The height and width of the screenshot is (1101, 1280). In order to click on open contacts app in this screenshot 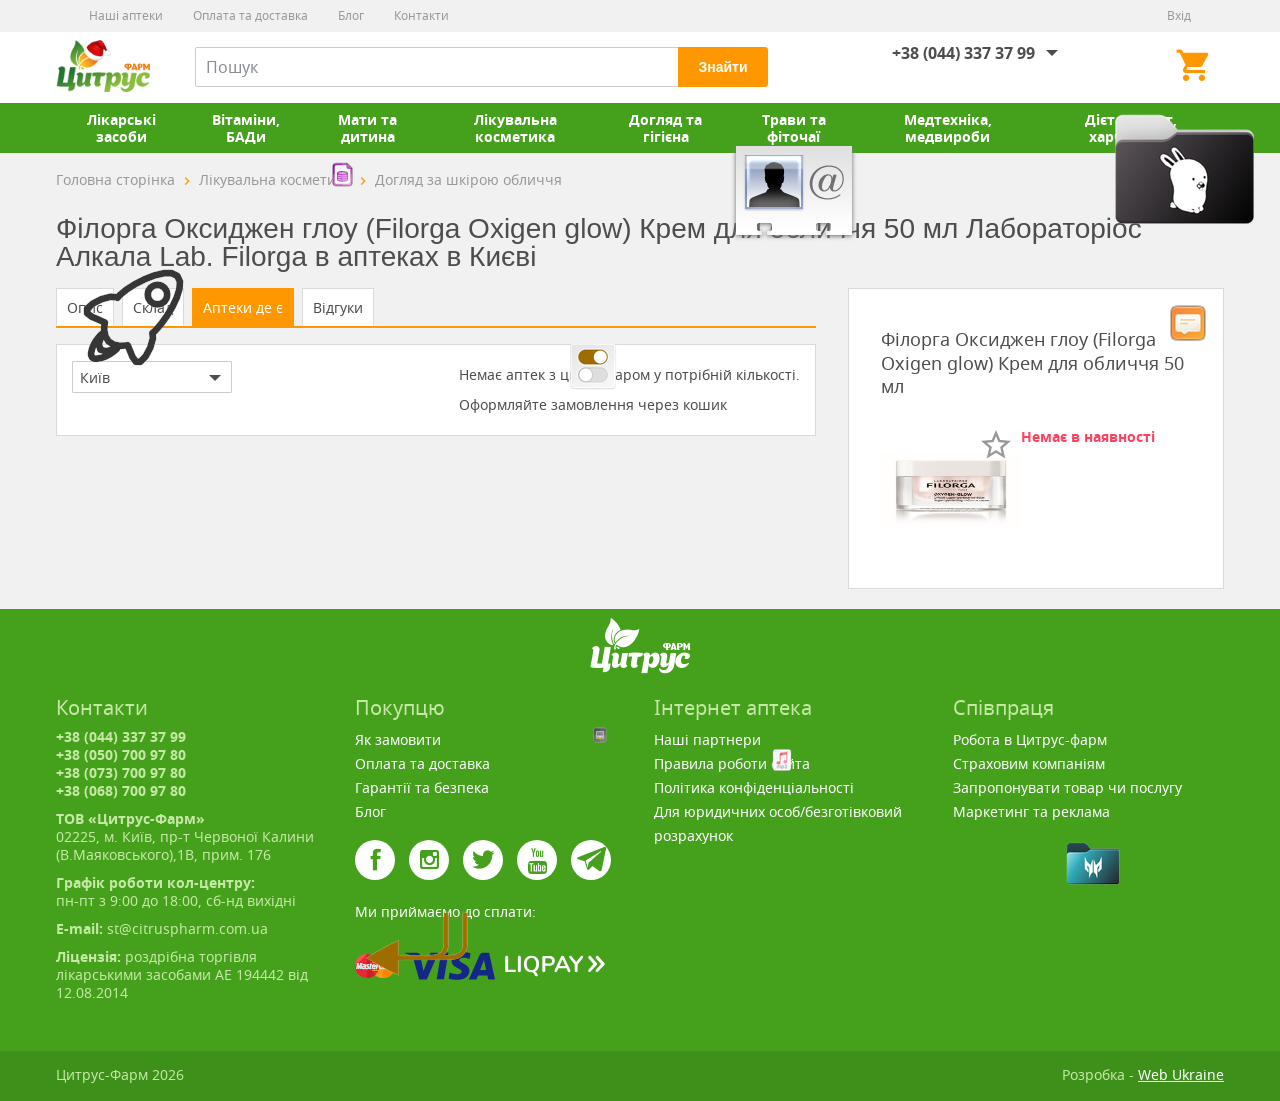, I will do `click(794, 191)`.